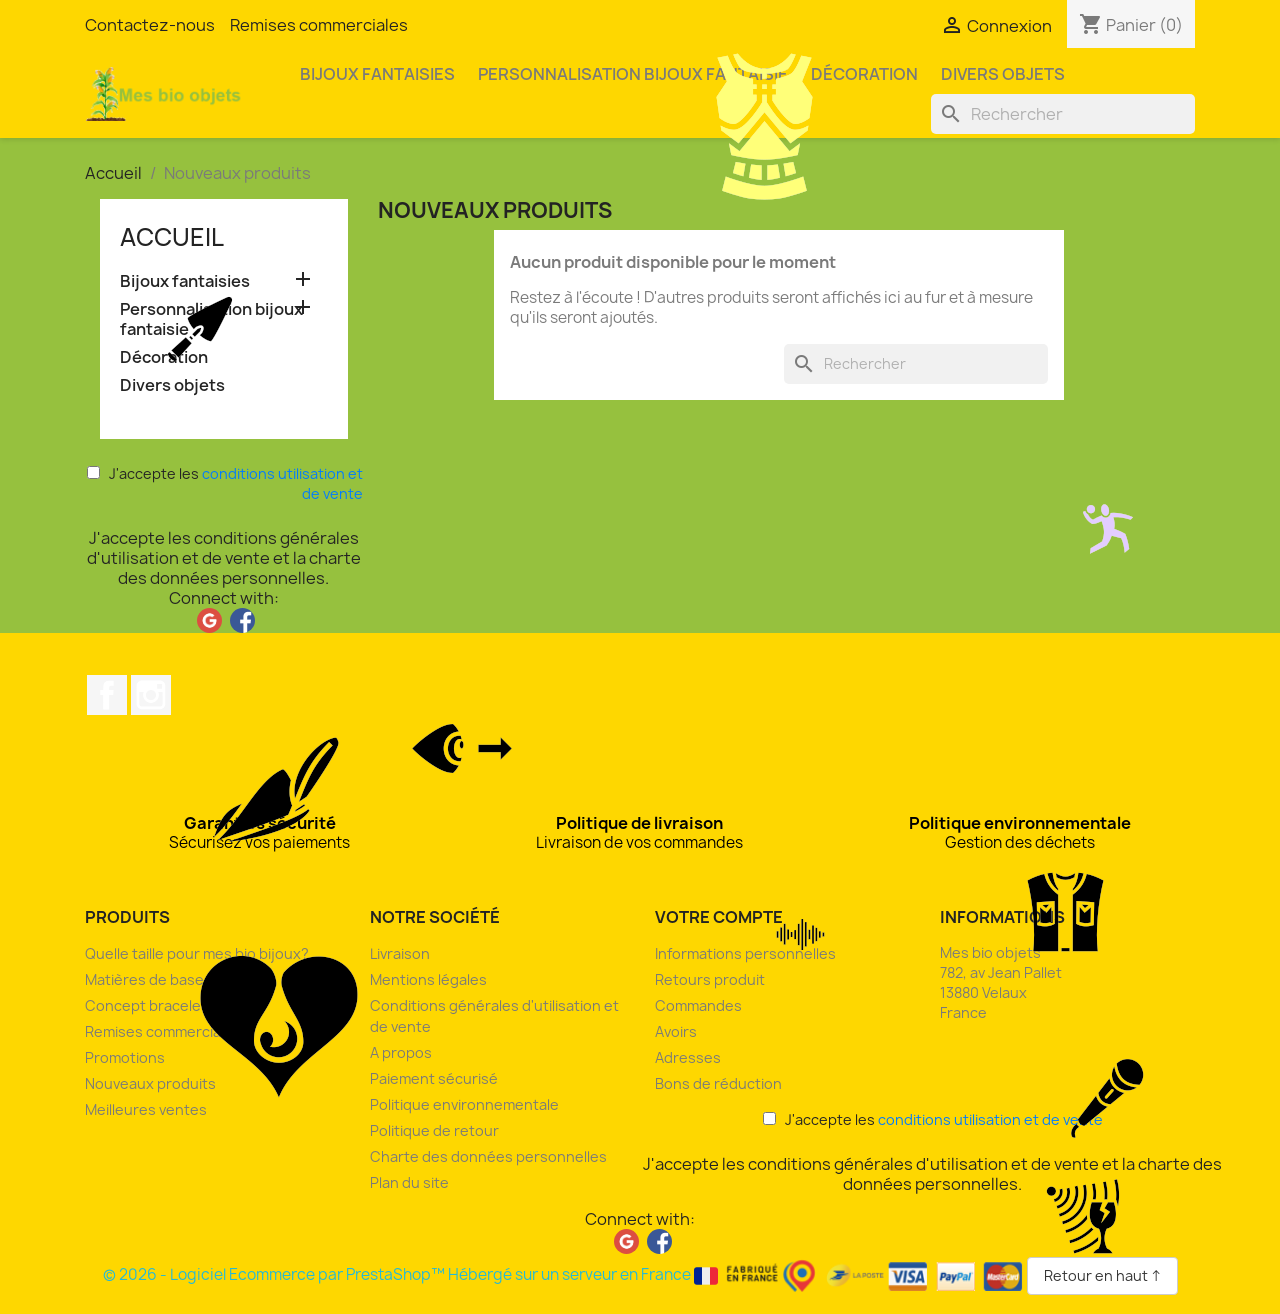 This screenshot has width=1280, height=1314. Describe the element at coordinates (1104, 1098) in the screenshot. I see `tap to start voice recording` at that location.